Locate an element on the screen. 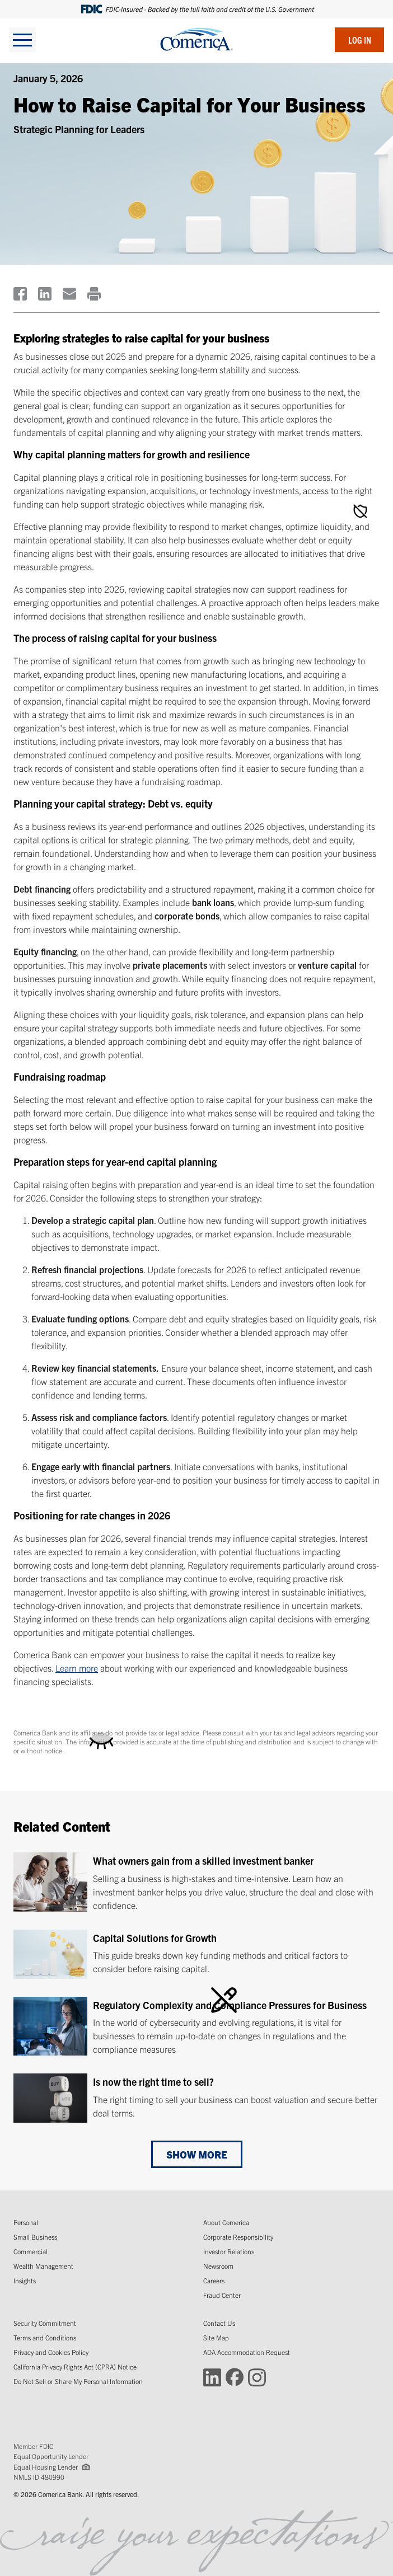 The height and width of the screenshot is (2576, 393). hide password or sensitive content is located at coordinates (101, 1741).